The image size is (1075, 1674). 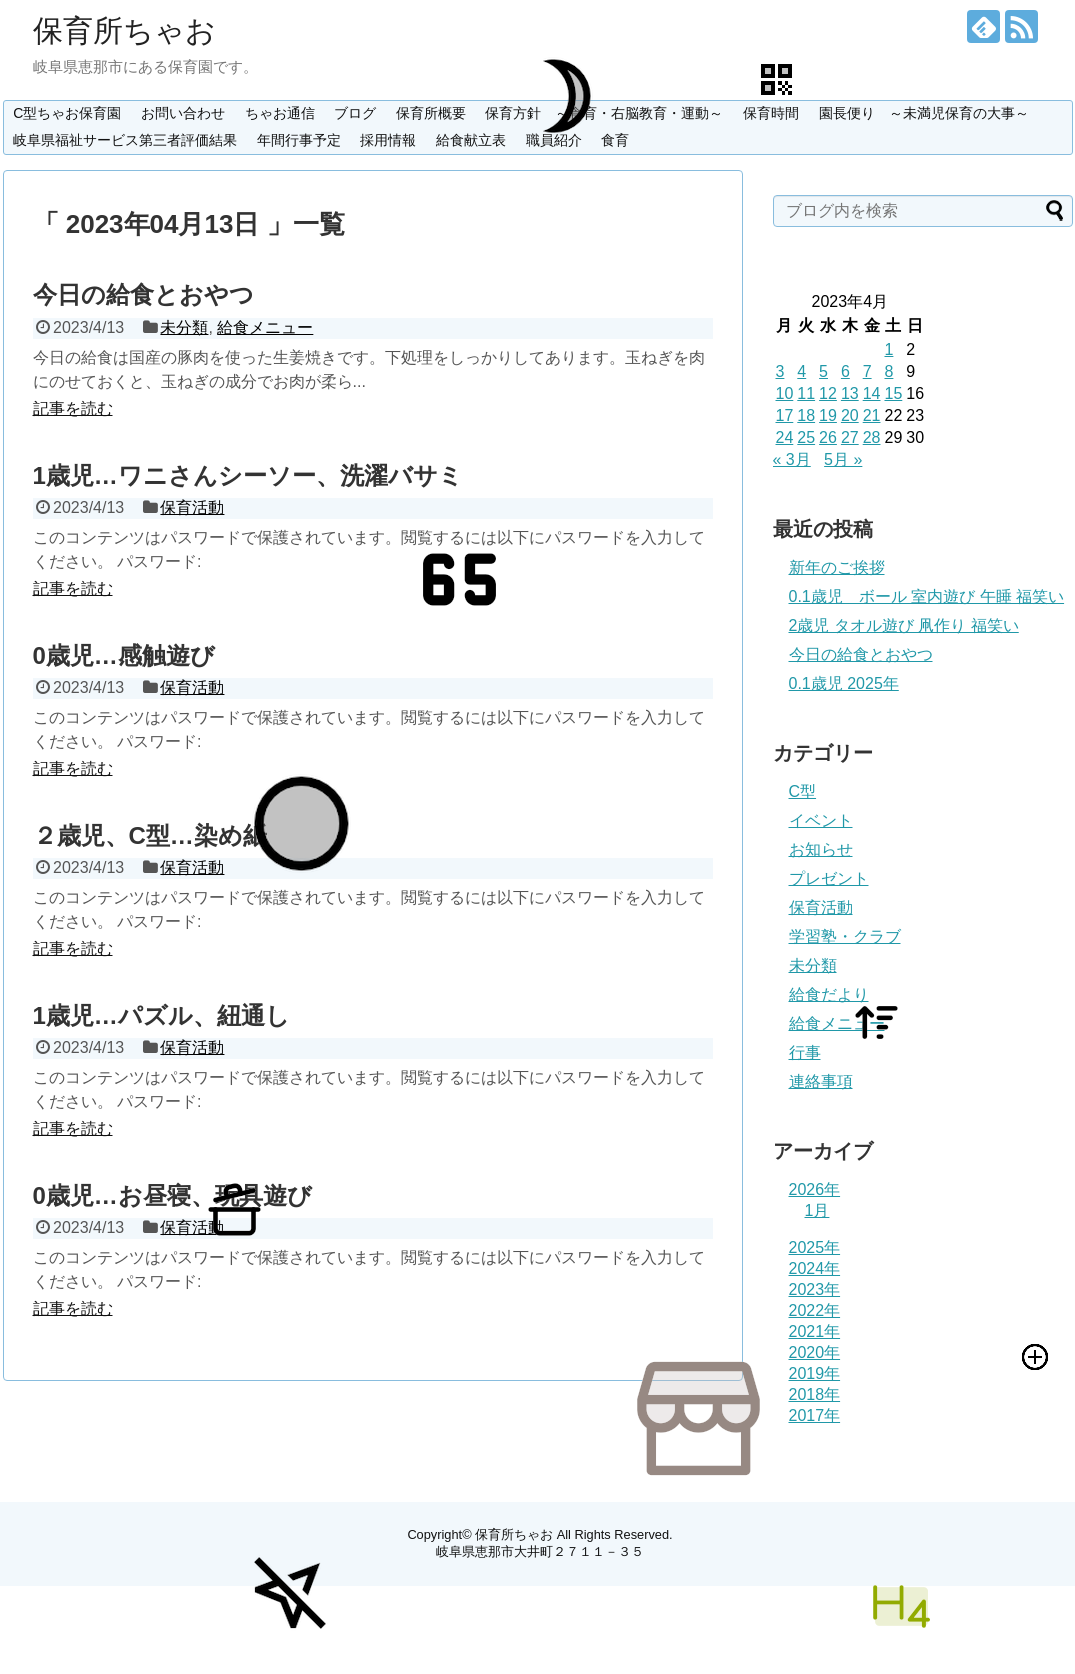 I want to click on location sharing is disabled, so click(x=287, y=1595).